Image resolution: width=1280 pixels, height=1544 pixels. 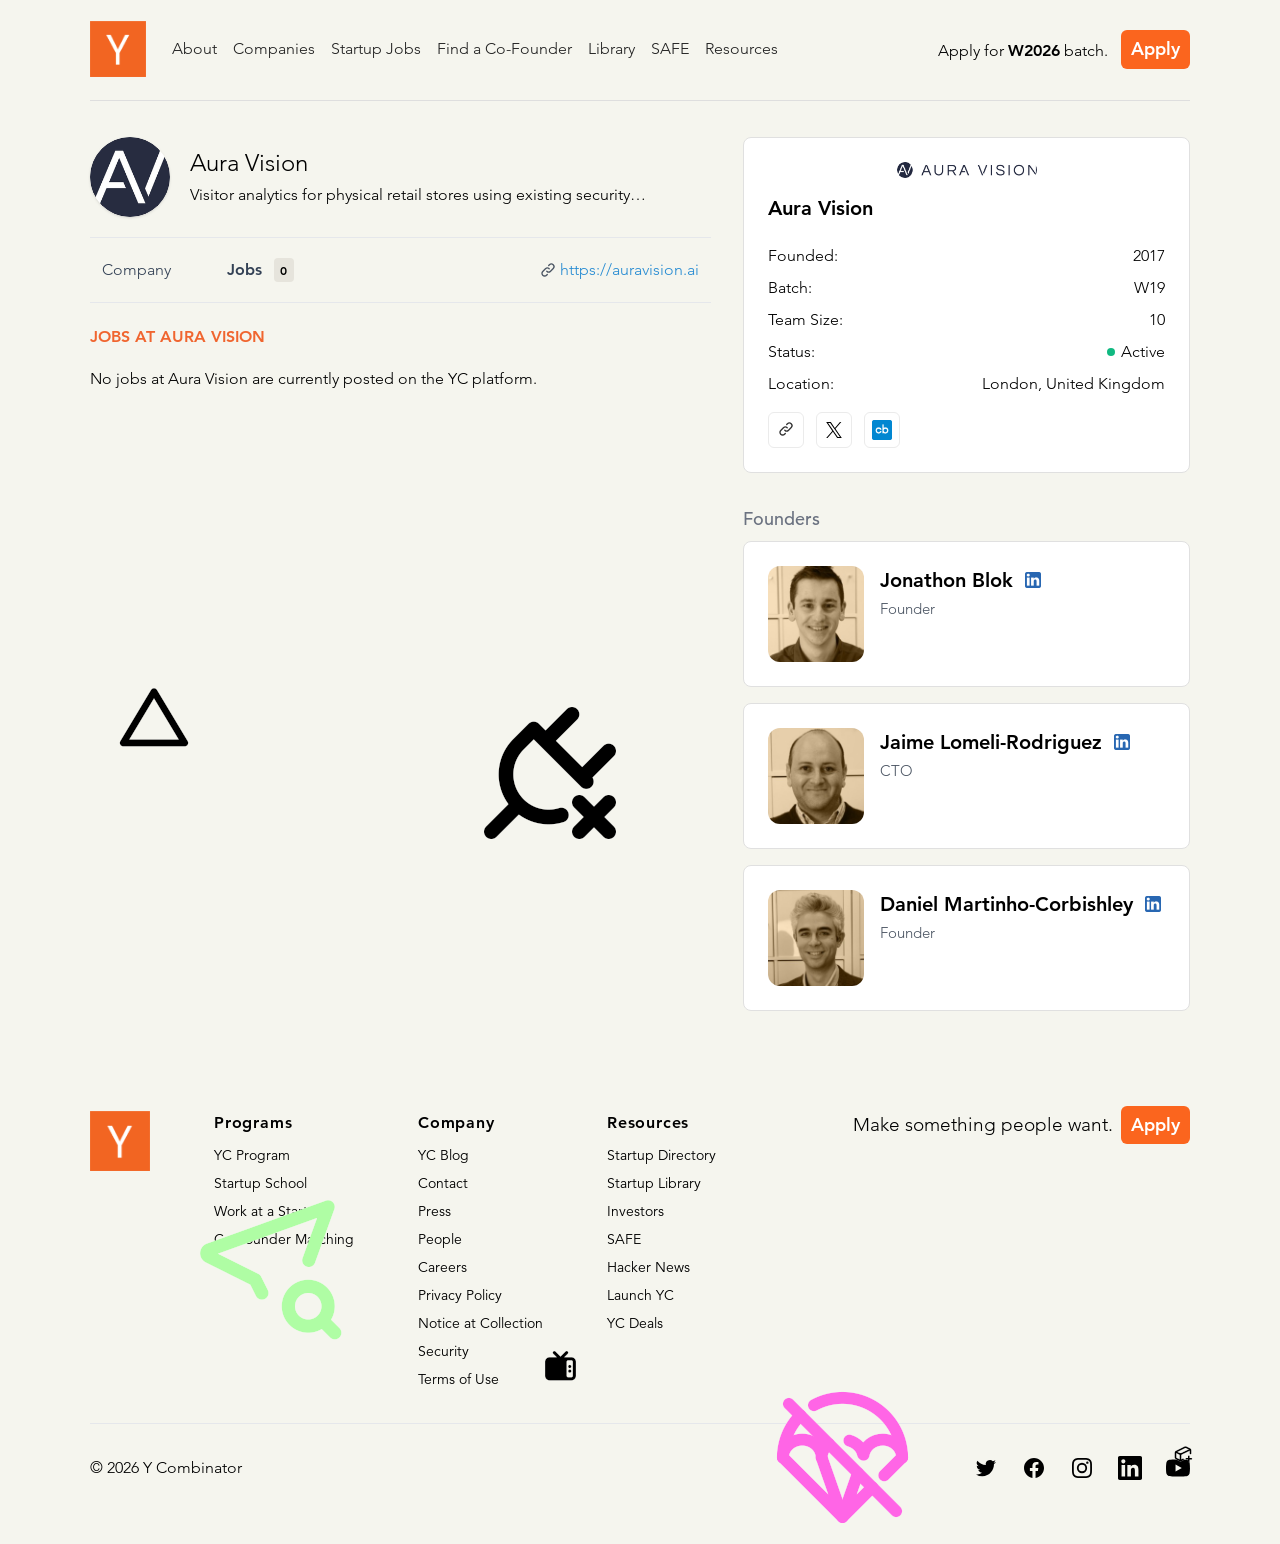 I want to click on access classic TV or broadcast content, so click(x=560, y=1366).